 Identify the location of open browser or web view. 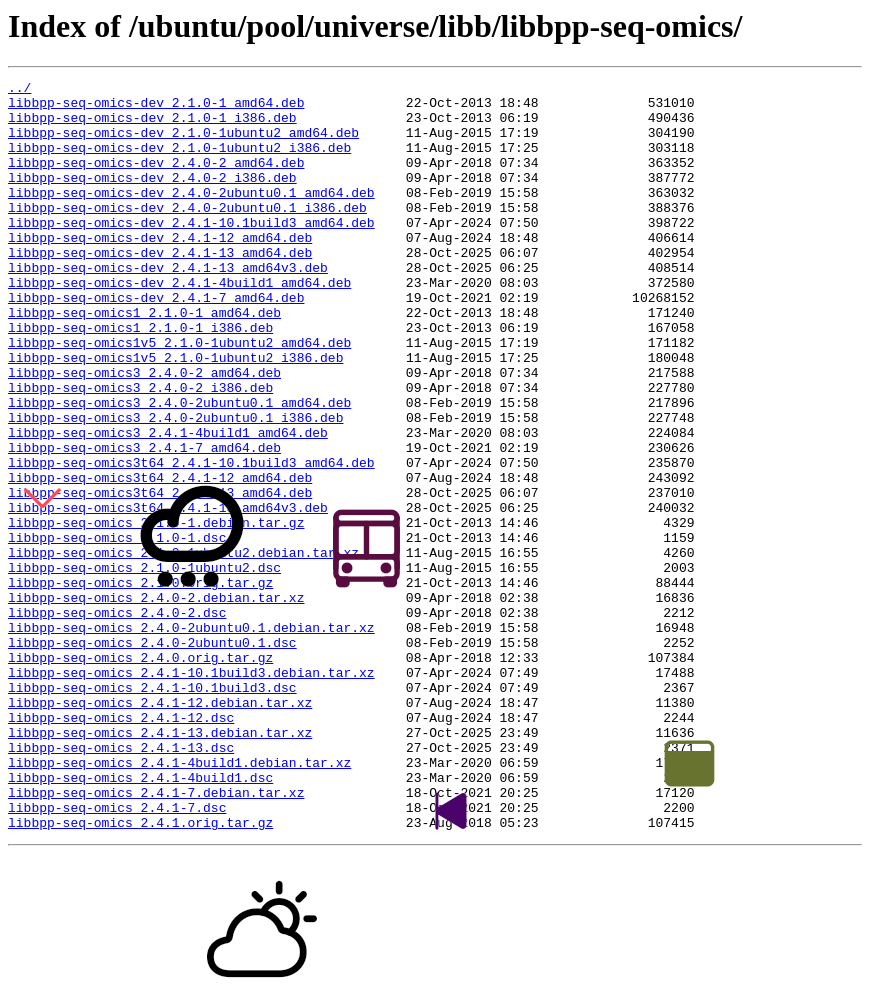
(689, 763).